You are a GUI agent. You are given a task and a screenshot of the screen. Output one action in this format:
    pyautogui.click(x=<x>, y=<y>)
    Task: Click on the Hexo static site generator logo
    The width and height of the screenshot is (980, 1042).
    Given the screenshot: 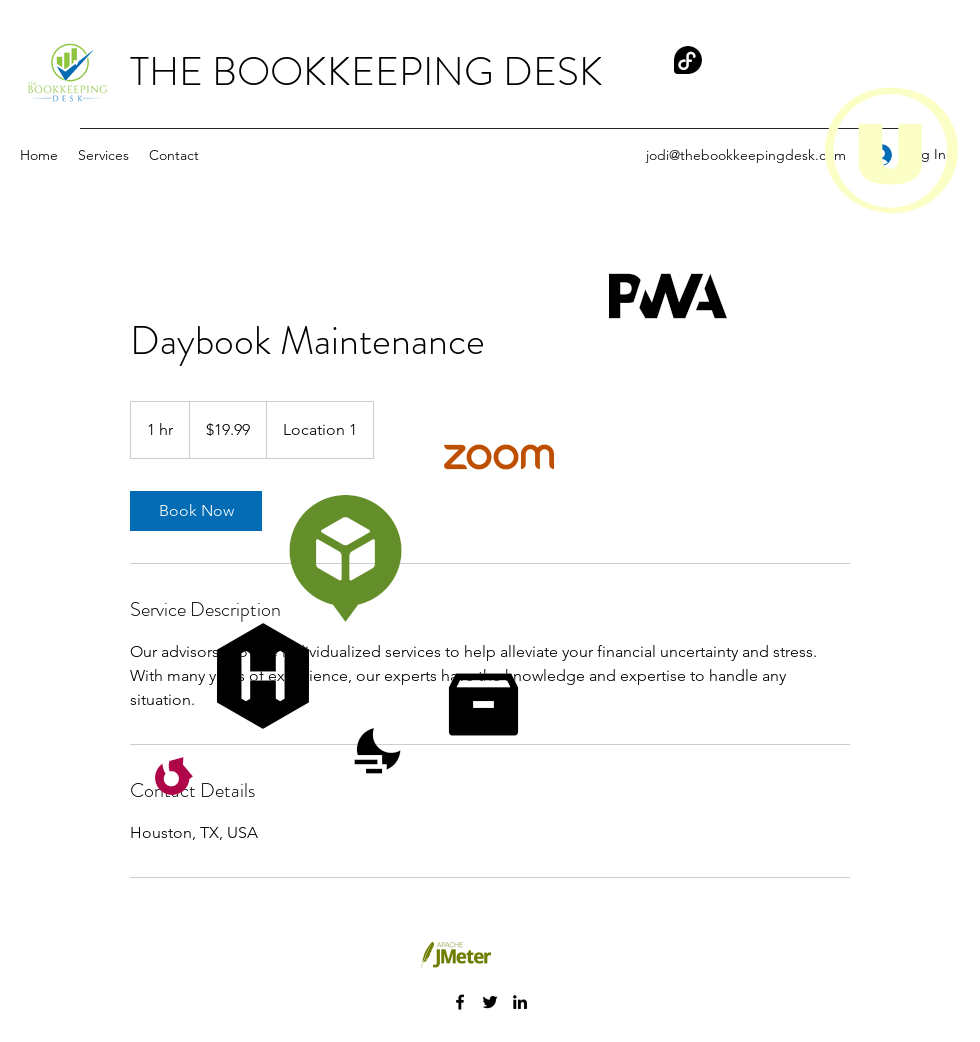 What is the action you would take?
    pyautogui.click(x=263, y=676)
    